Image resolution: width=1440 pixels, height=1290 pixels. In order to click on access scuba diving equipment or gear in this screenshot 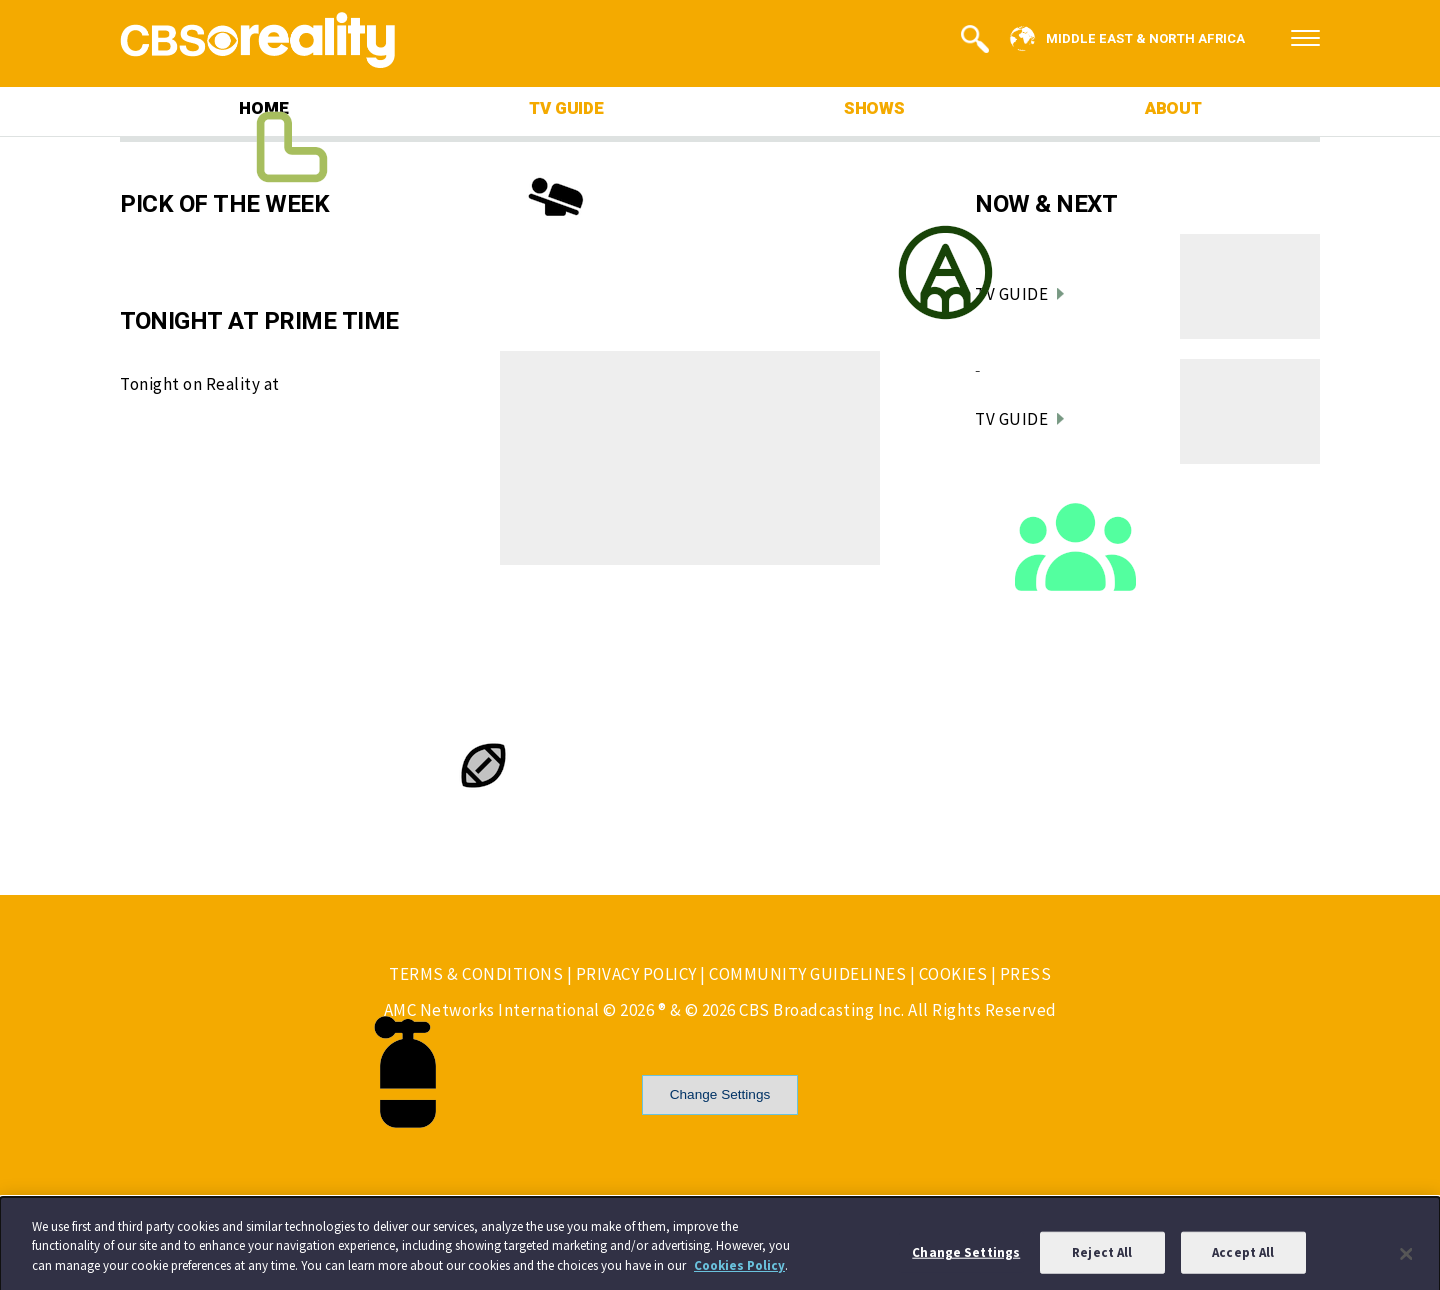, I will do `click(408, 1072)`.